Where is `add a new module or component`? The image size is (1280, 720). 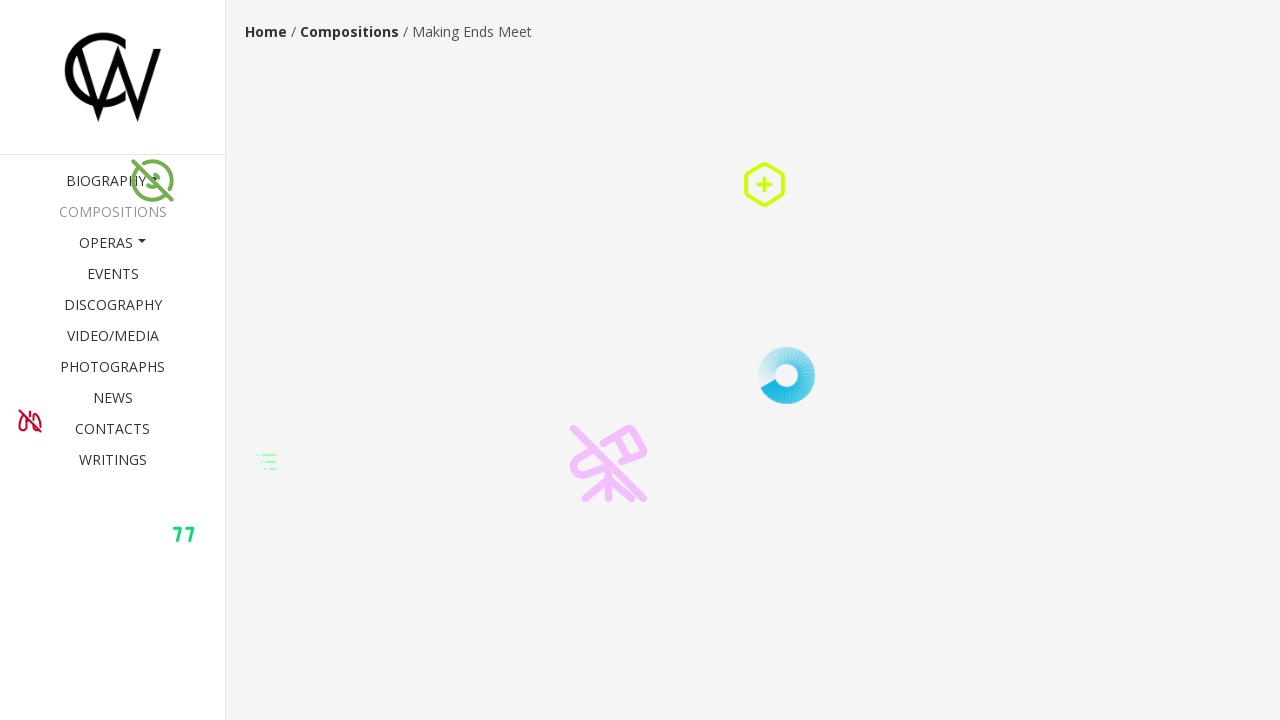 add a new module or component is located at coordinates (764, 184).